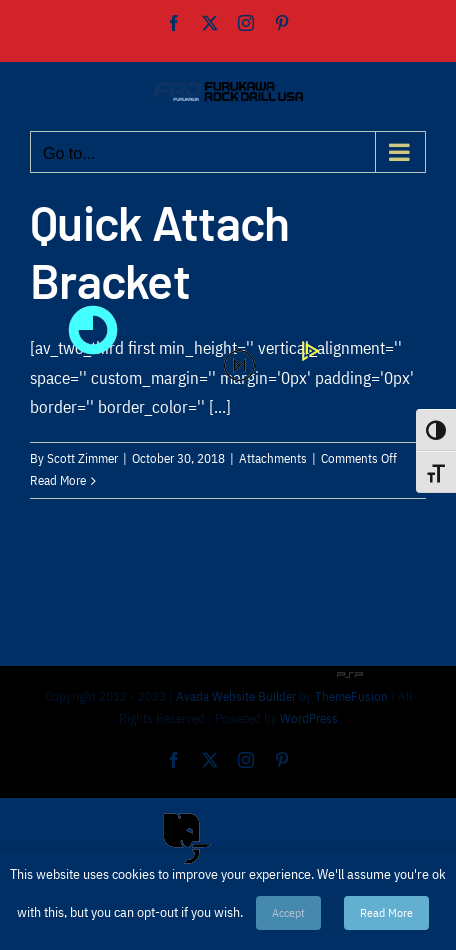  I want to click on open lapce code editor, so click(311, 351).